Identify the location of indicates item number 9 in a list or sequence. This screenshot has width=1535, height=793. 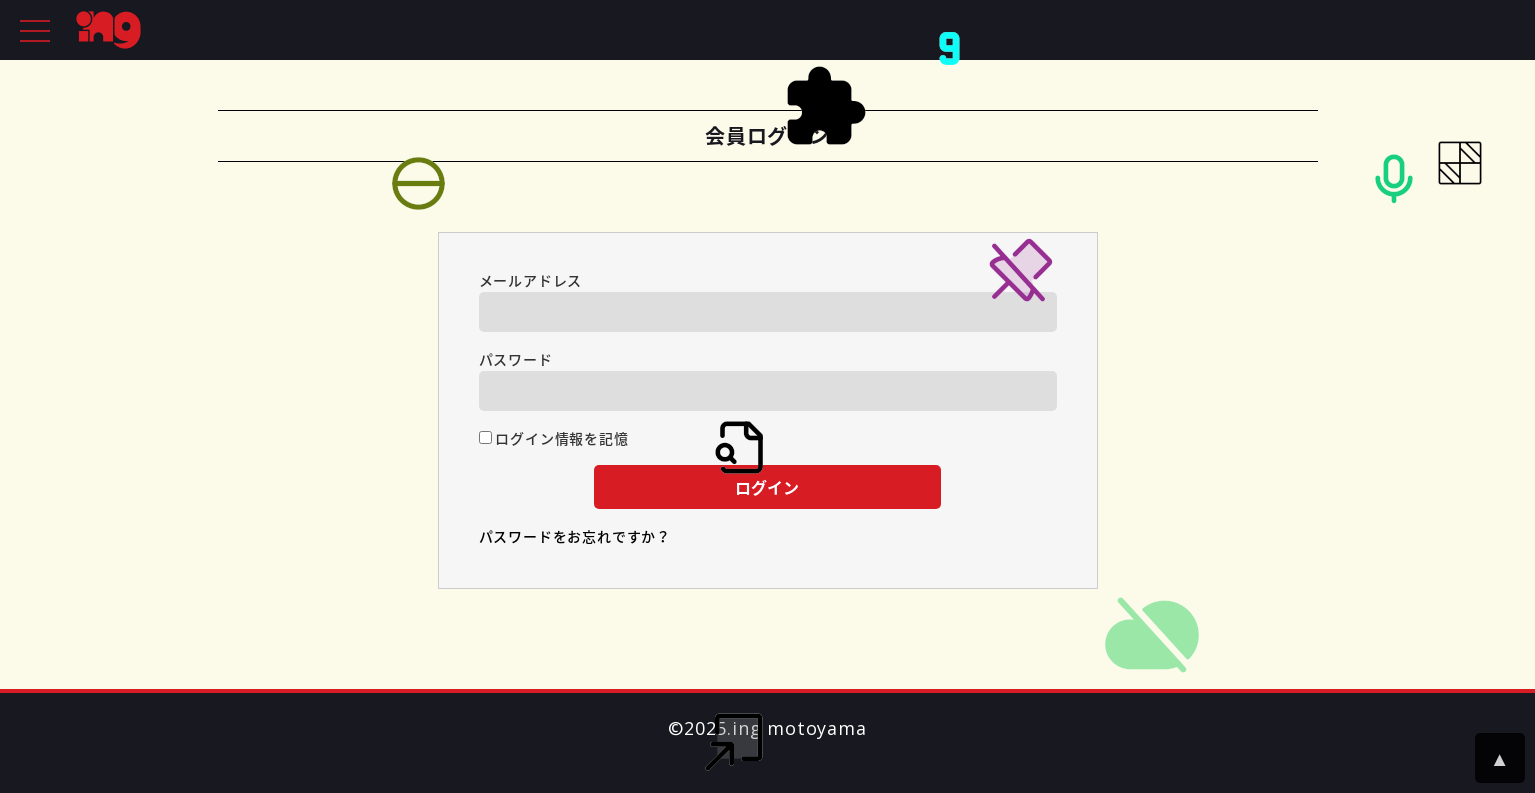
(949, 48).